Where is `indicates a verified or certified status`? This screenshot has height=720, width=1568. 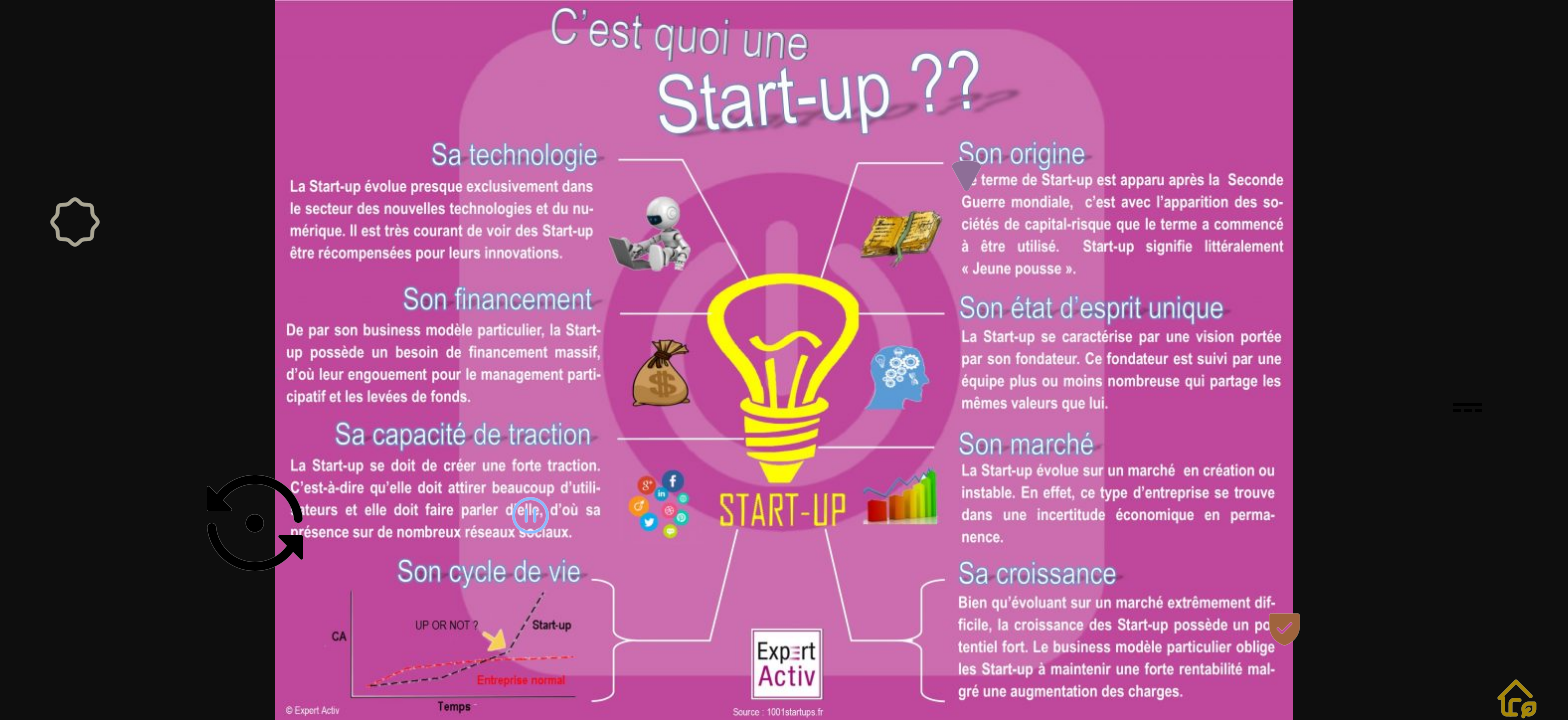
indicates a verified or certified status is located at coordinates (75, 222).